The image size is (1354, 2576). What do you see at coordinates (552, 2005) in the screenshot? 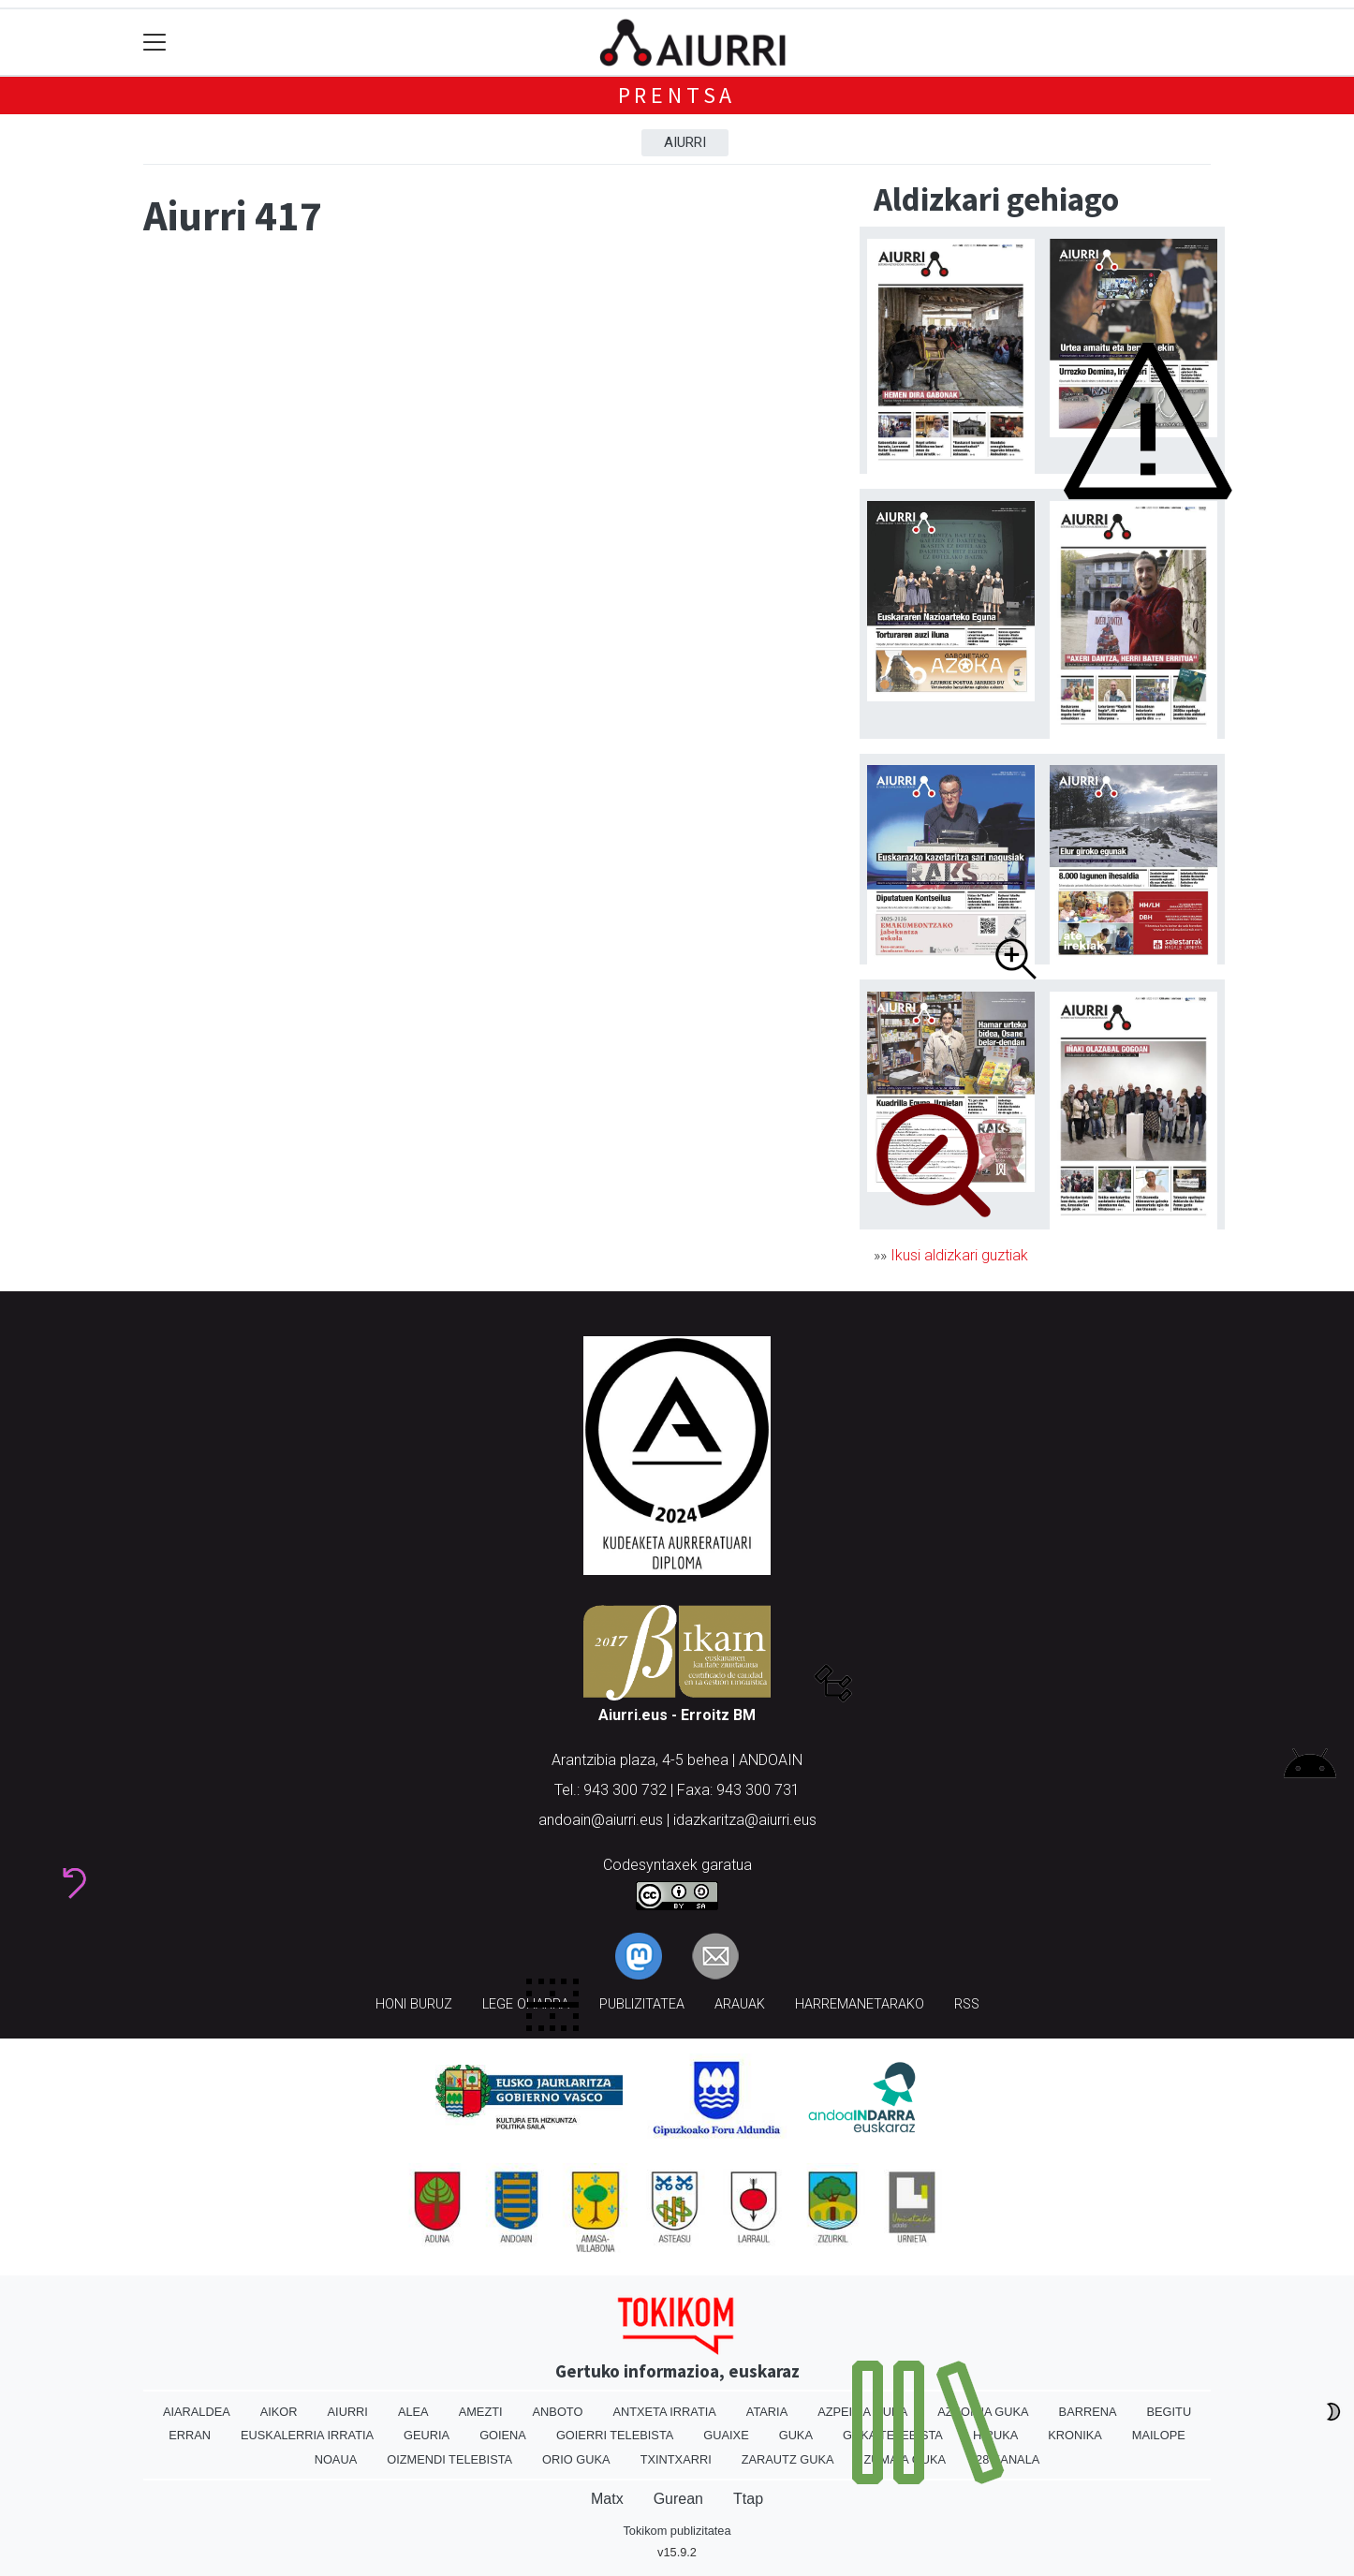
I see `apply horizontal border to selected cells` at bounding box center [552, 2005].